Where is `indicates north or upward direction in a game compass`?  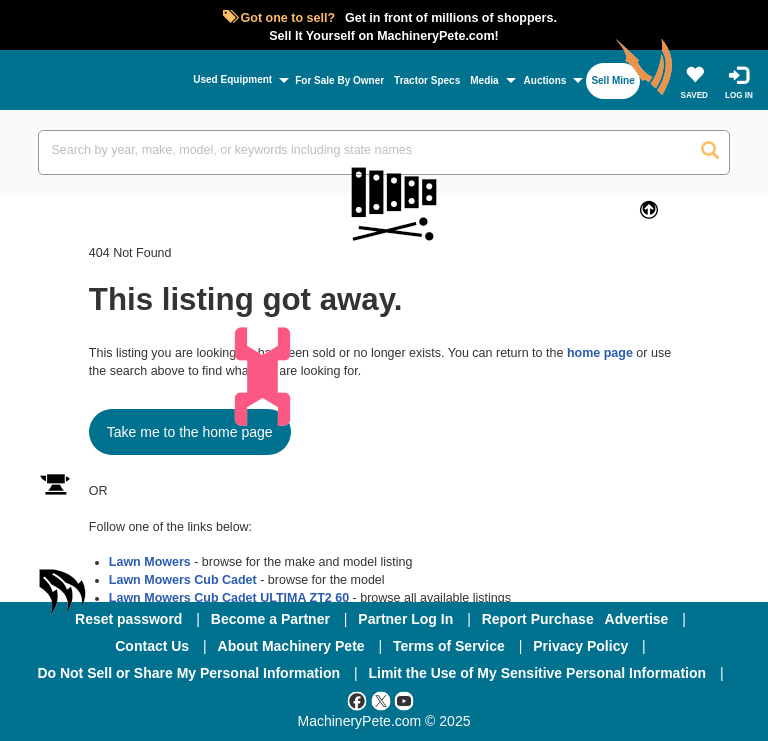
indicates north or upward direction in a game compass is located at coordinates (649, 210).